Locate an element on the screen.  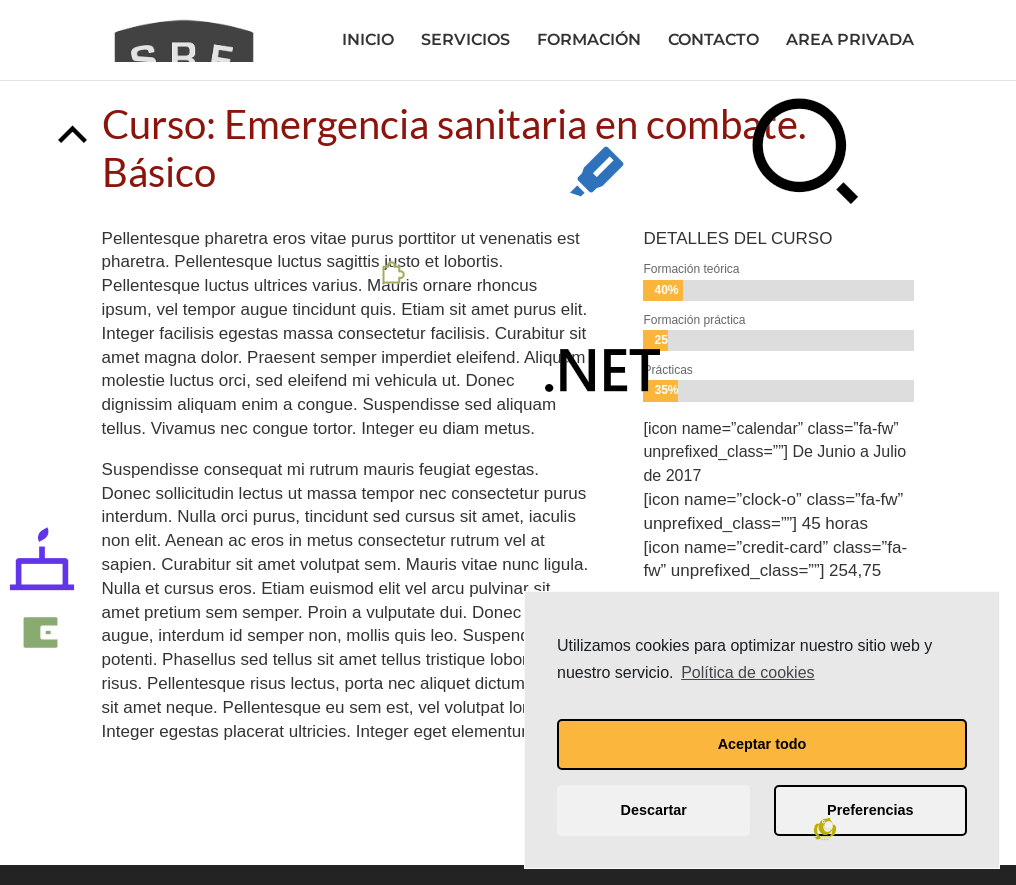
view birthday or celebration notifications is located at coordinates (42, 561).